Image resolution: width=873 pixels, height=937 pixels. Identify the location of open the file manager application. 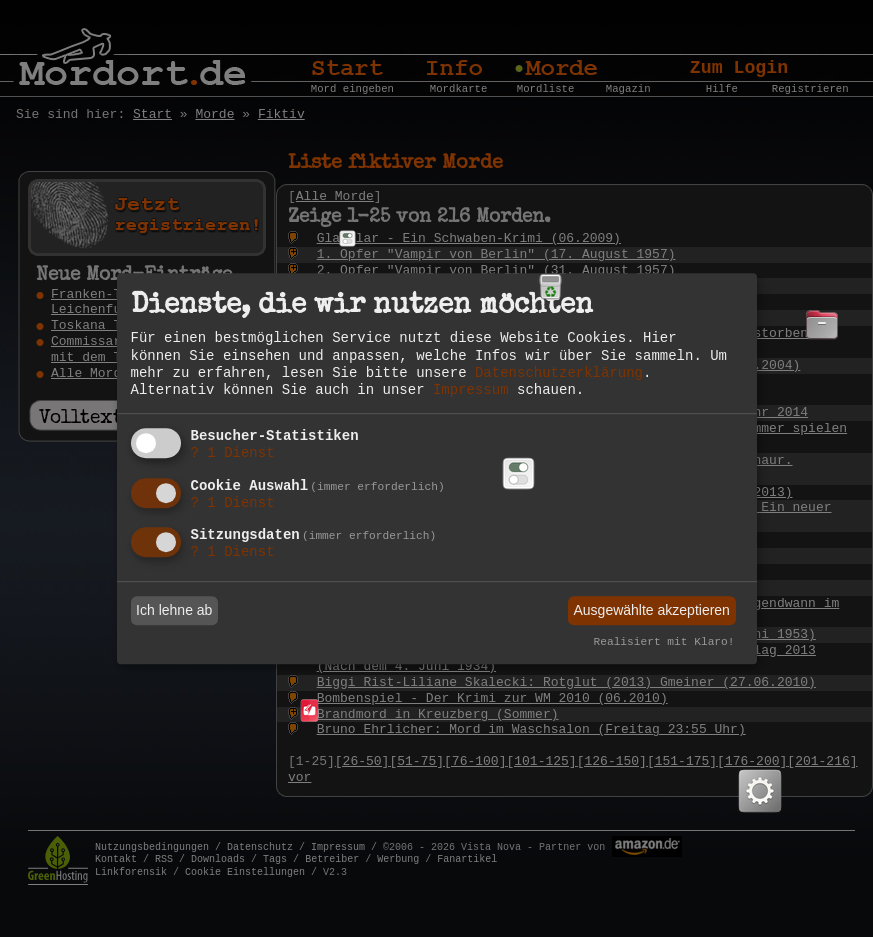
(822, 324).